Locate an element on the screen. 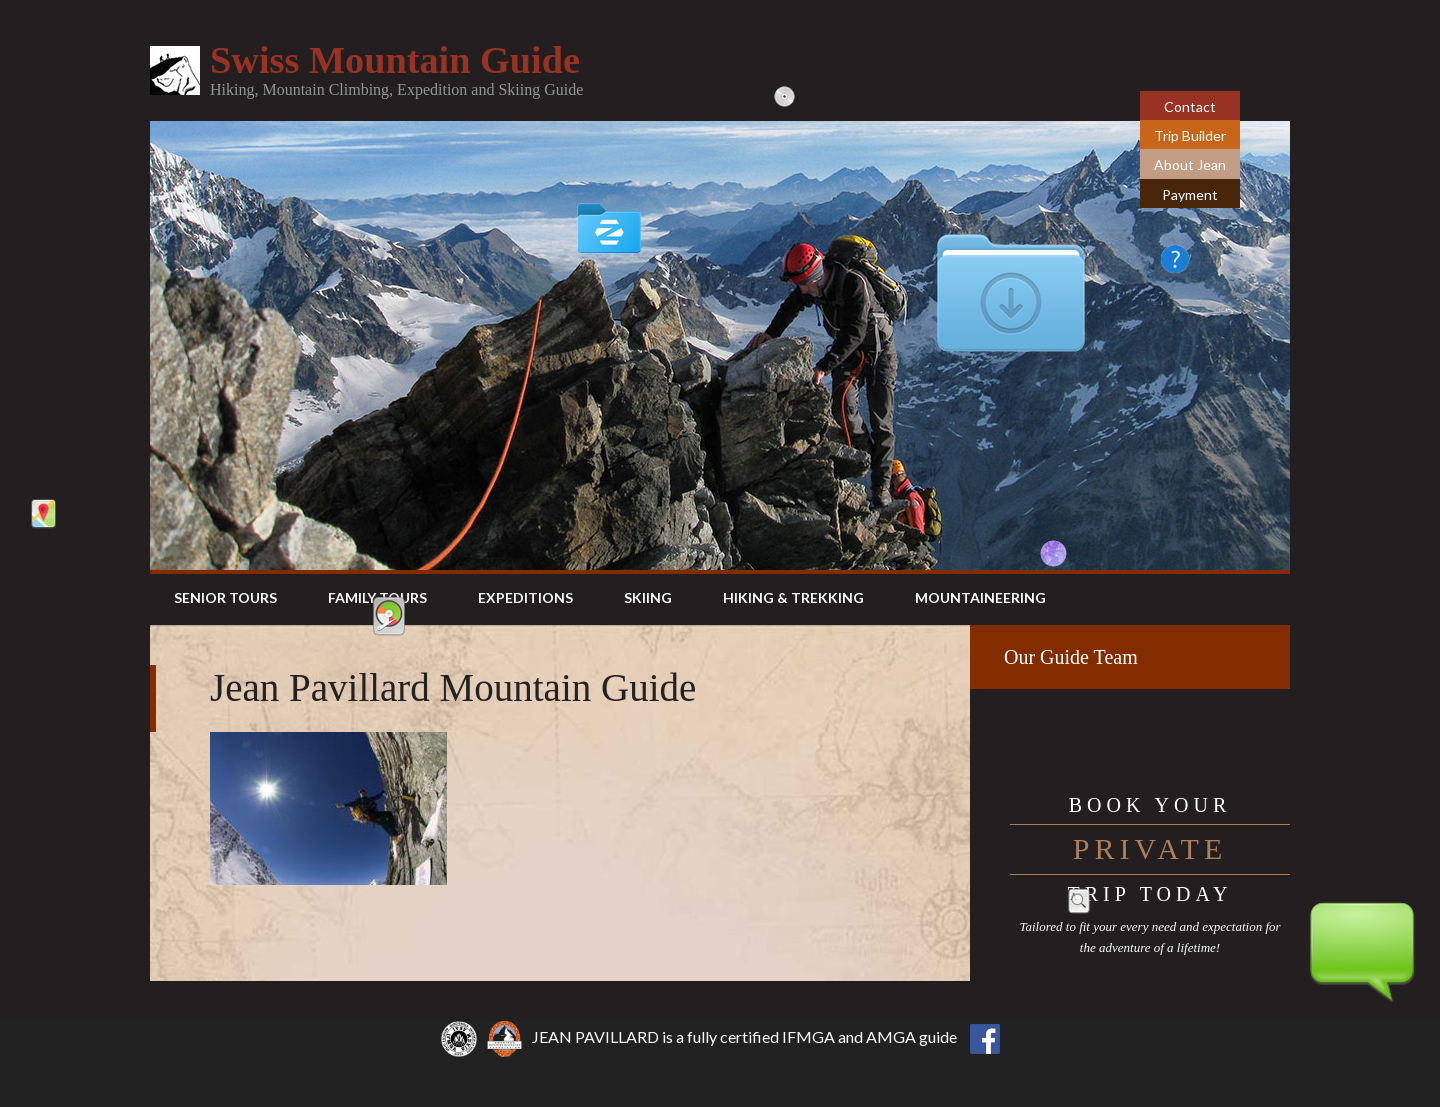  open gparted disk partition editor is located at coordinates (389, 616).